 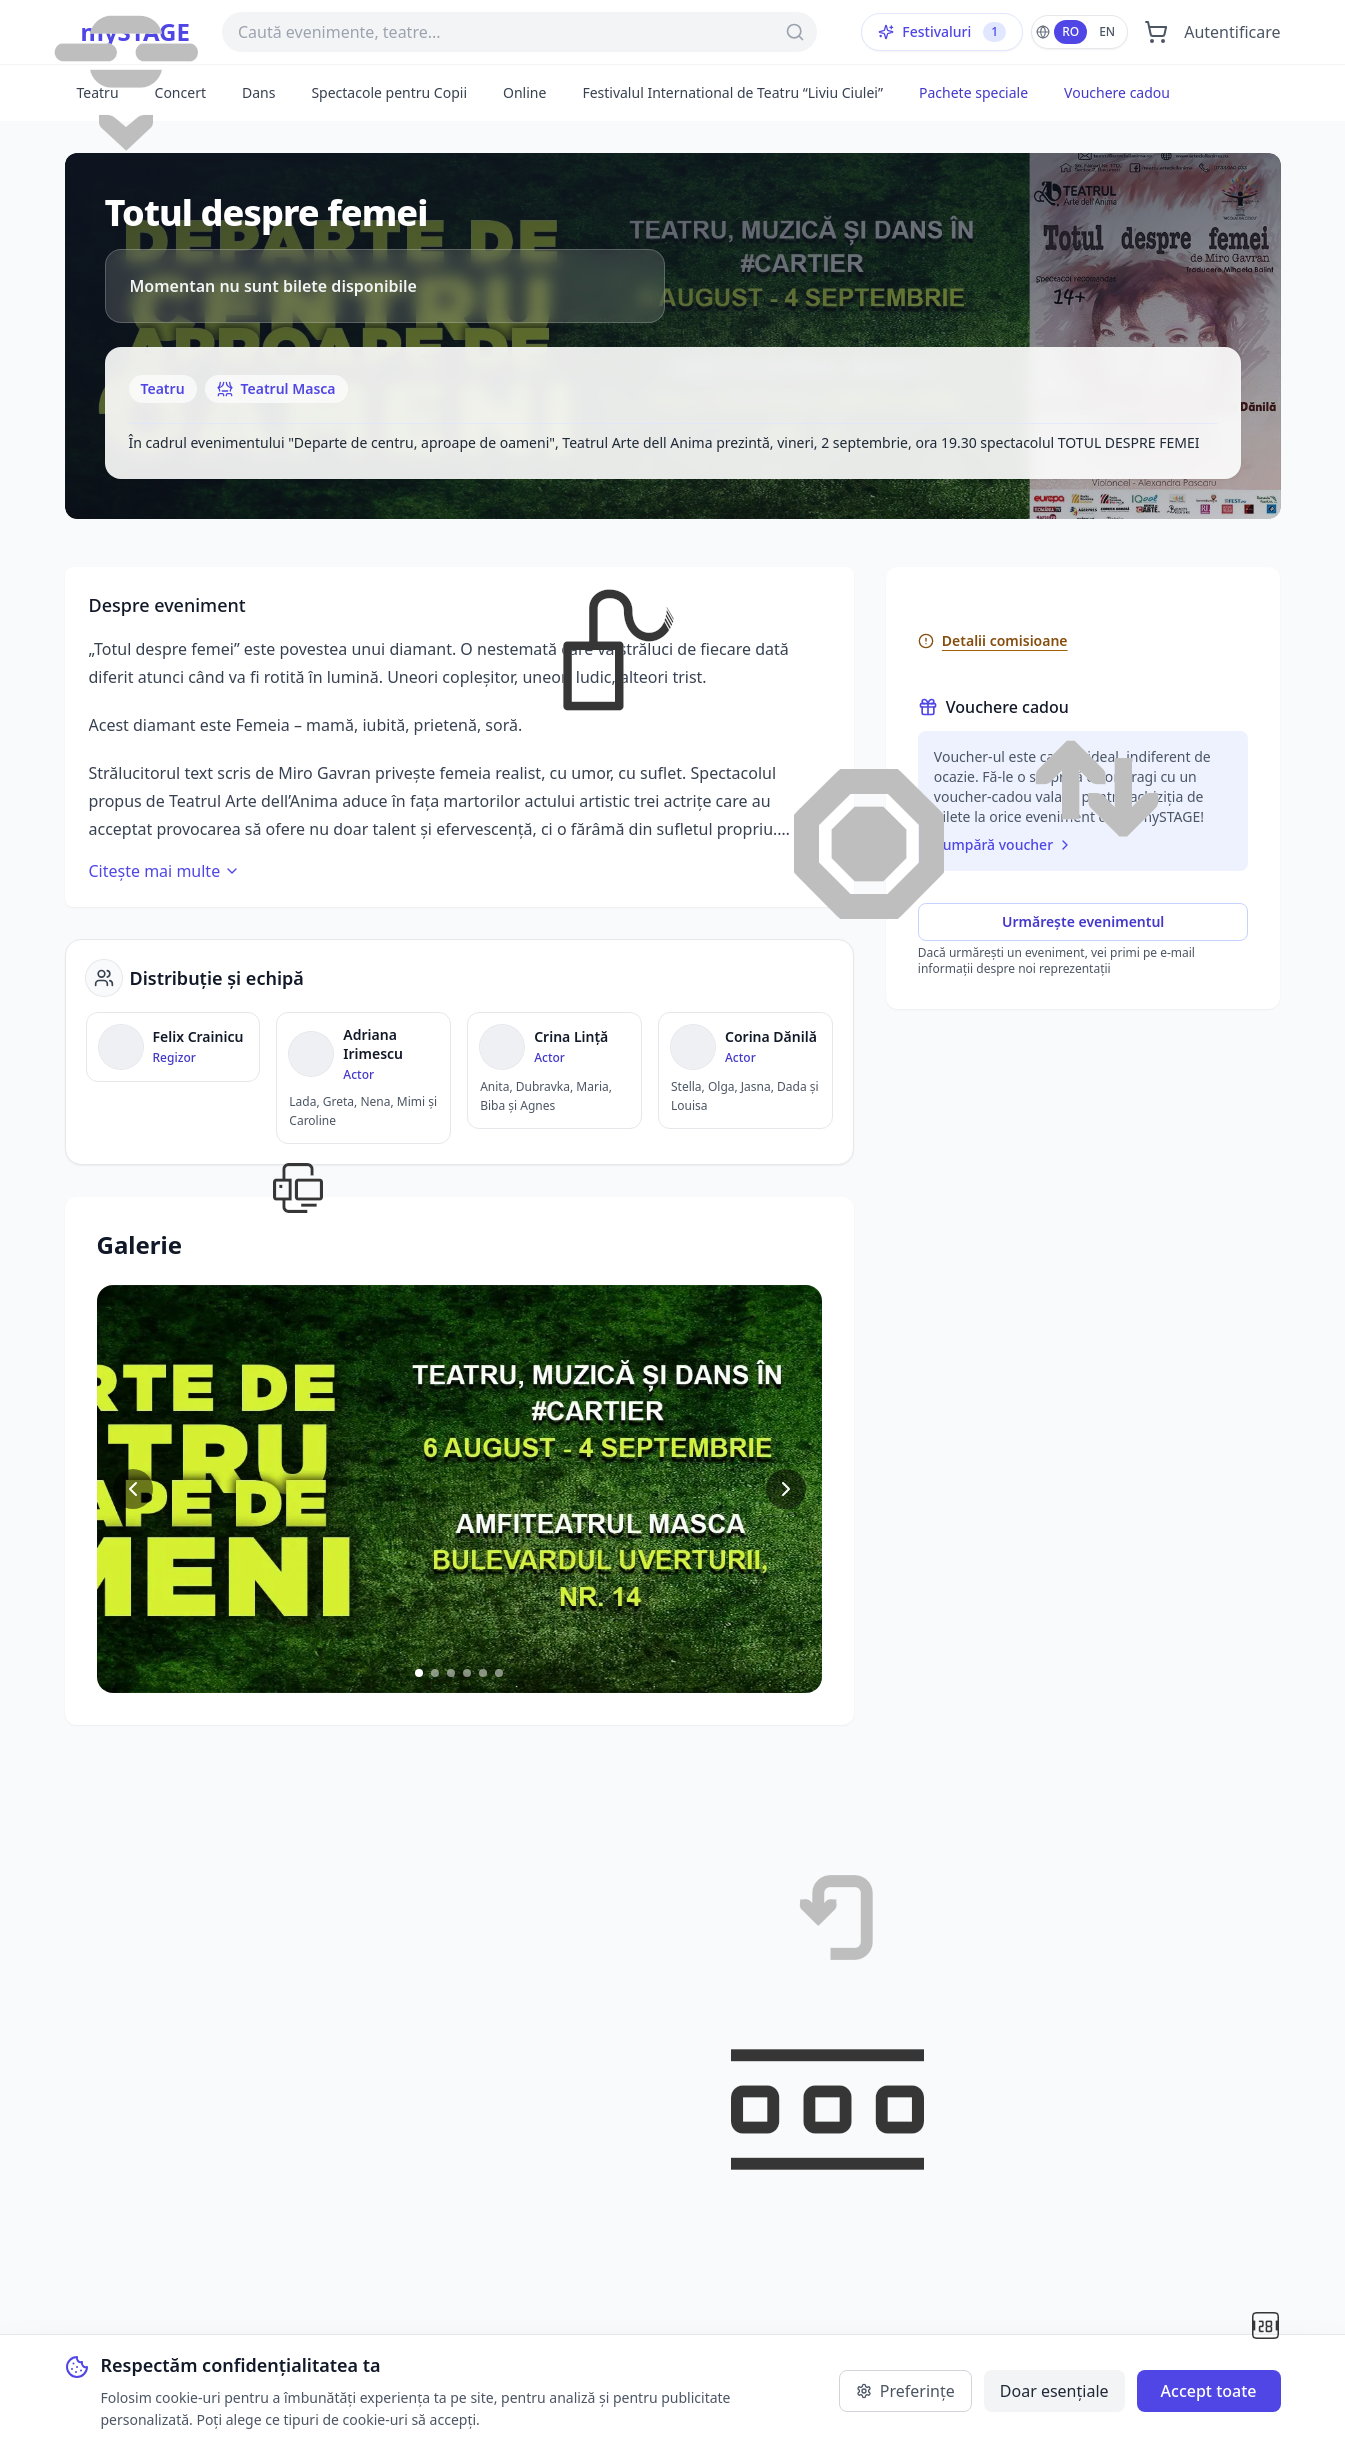 I want to click on manage connected devices and peripherals, so click(x=298, y=1188).